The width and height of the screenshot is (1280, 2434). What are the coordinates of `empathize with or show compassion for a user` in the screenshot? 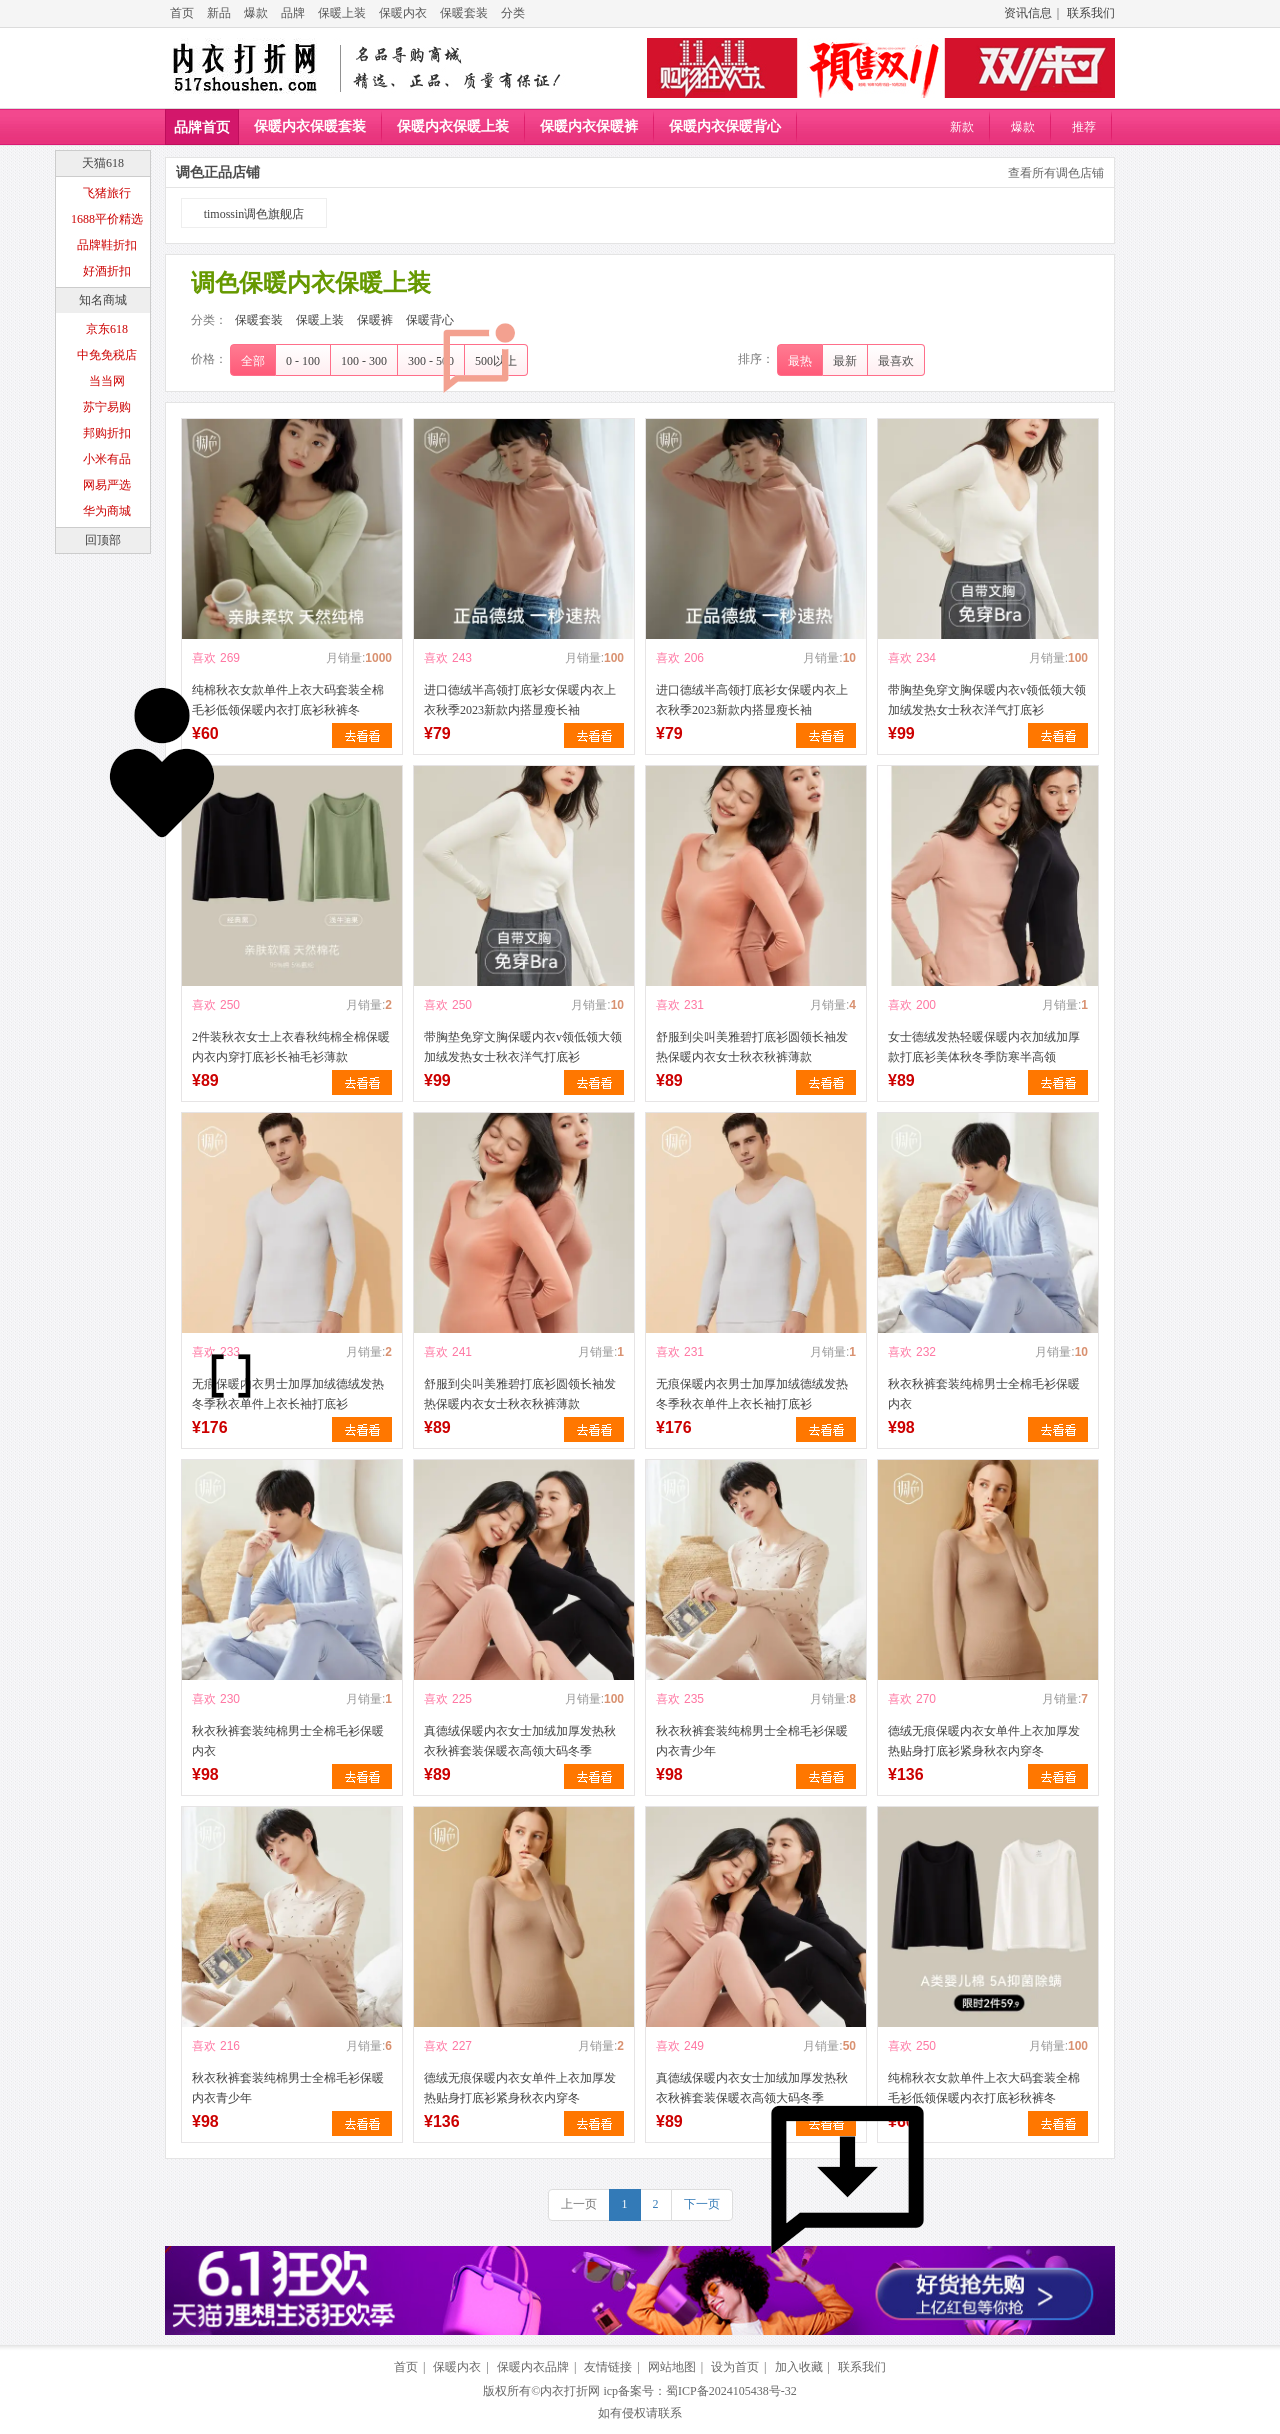 It's located at (162, 764).